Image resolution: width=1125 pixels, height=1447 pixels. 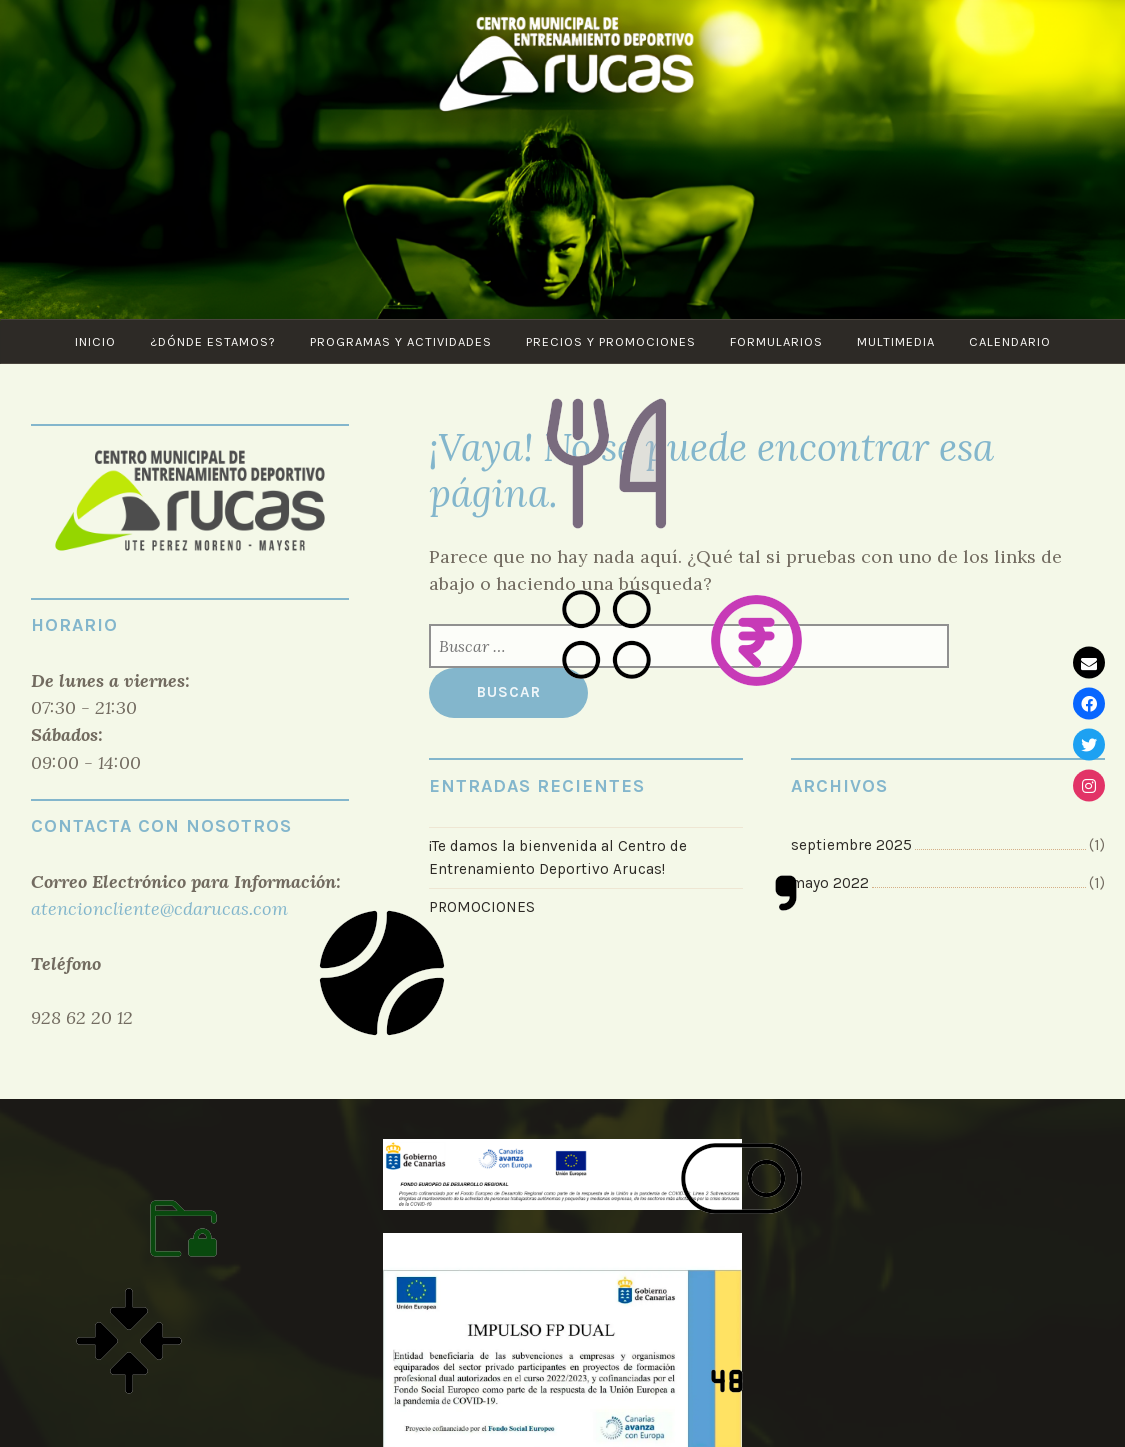 I want to click on access tennis or racquet sports features, so click(x=382, y=973).